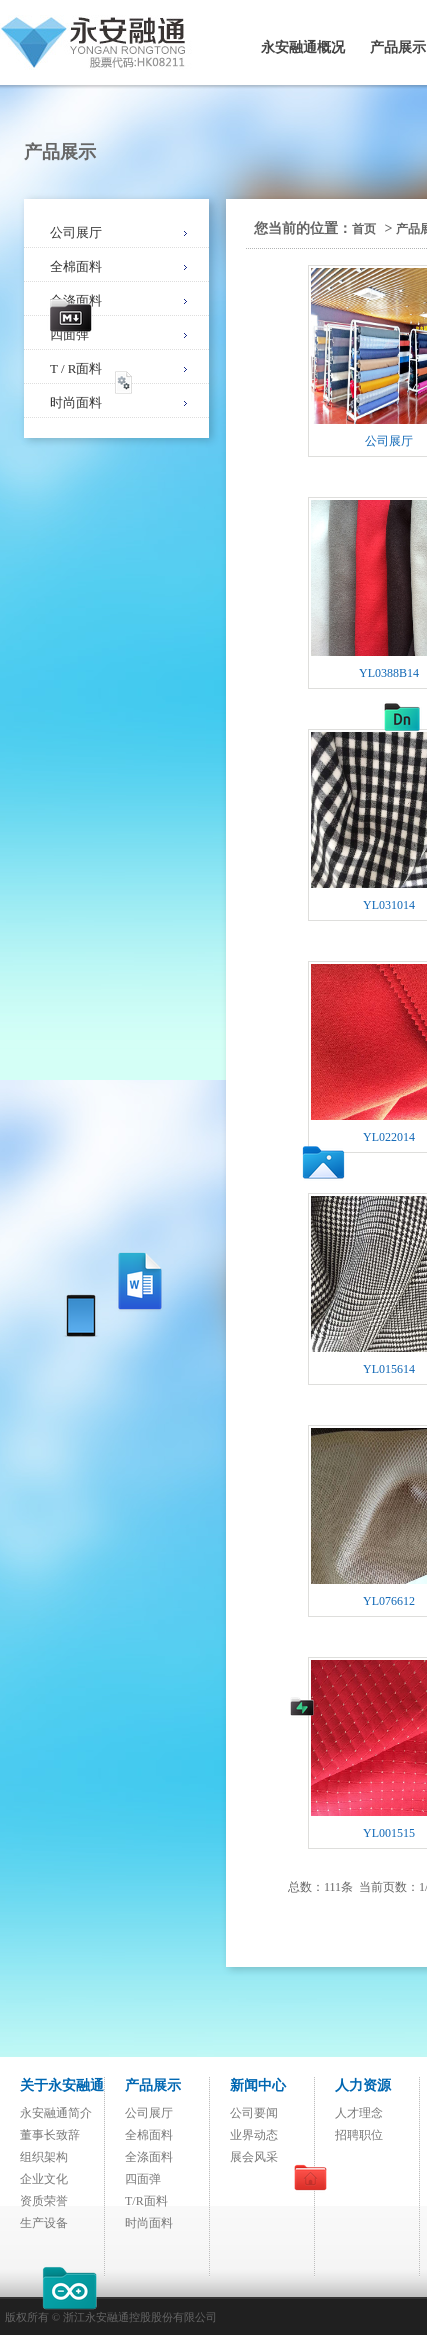 The height and width of the screenshot is (2335, 427). What do you see at coordinates (140, 1281) in the screenshot?
I see `microsoft word template file` at bounding box center [140, 1281].